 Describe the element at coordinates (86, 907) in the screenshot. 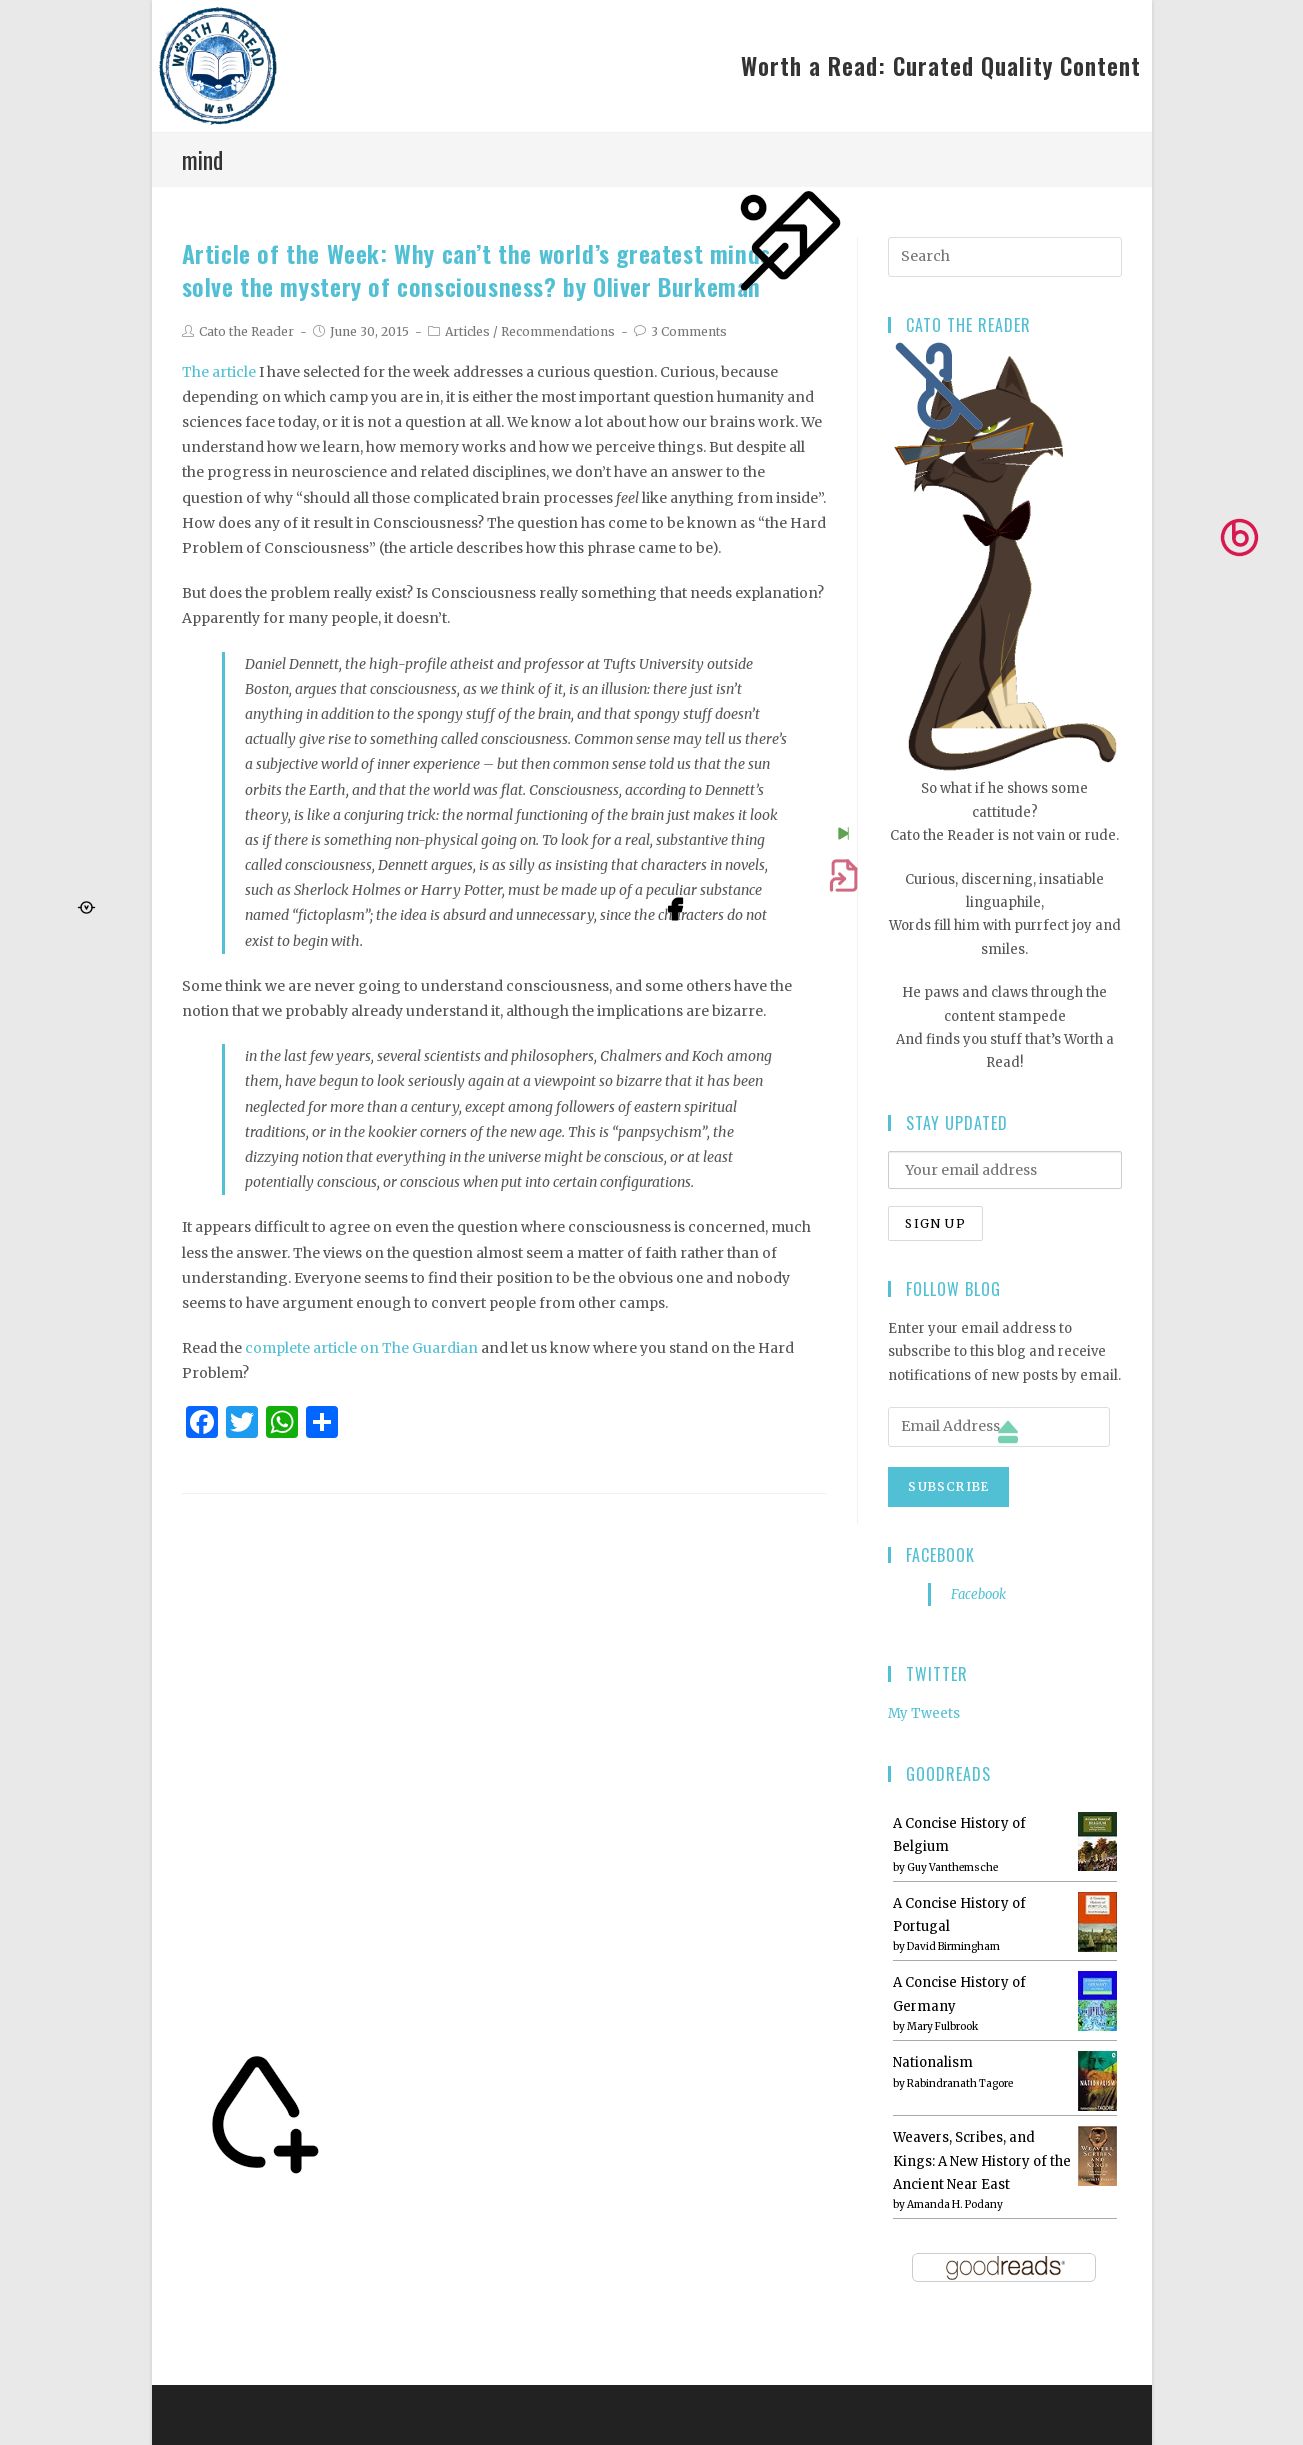

I see `voltmeter component in a circuit diagram` at that location.